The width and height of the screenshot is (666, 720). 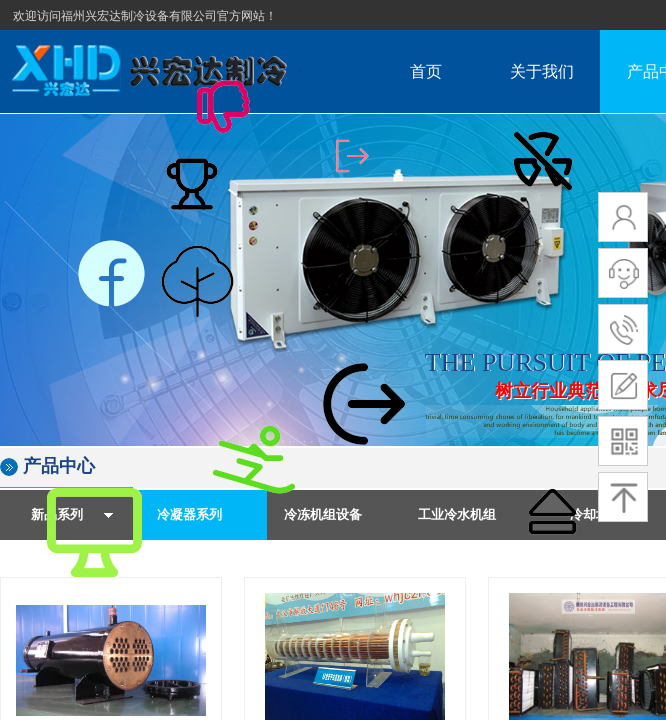 I want to click on disable radiation or hazard alerts, so click(x=543, y=161).